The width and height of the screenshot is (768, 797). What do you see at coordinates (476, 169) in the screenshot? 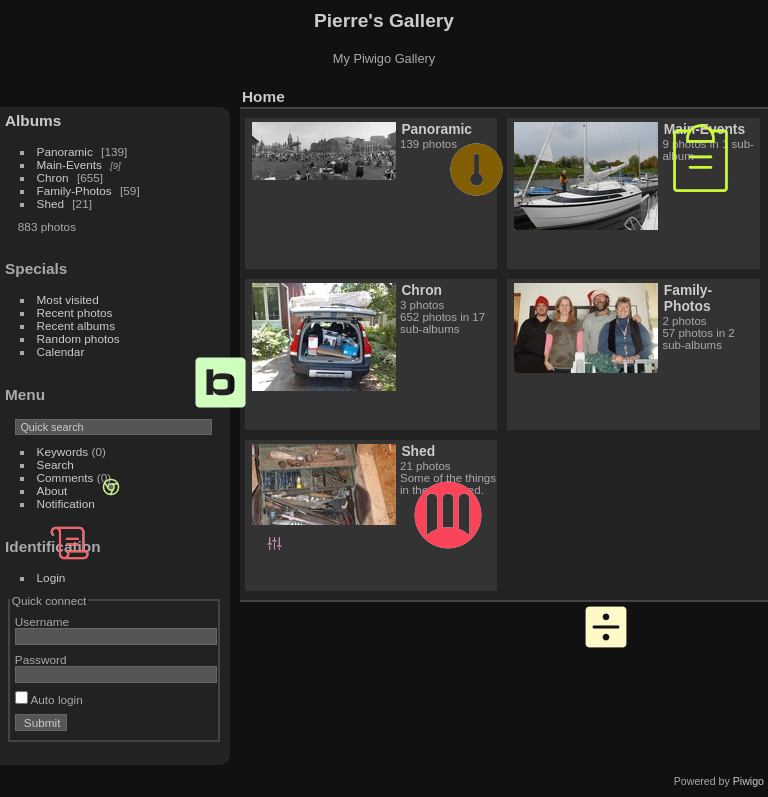
I see `view current speed or performance level` at bounding box center [476, 169].